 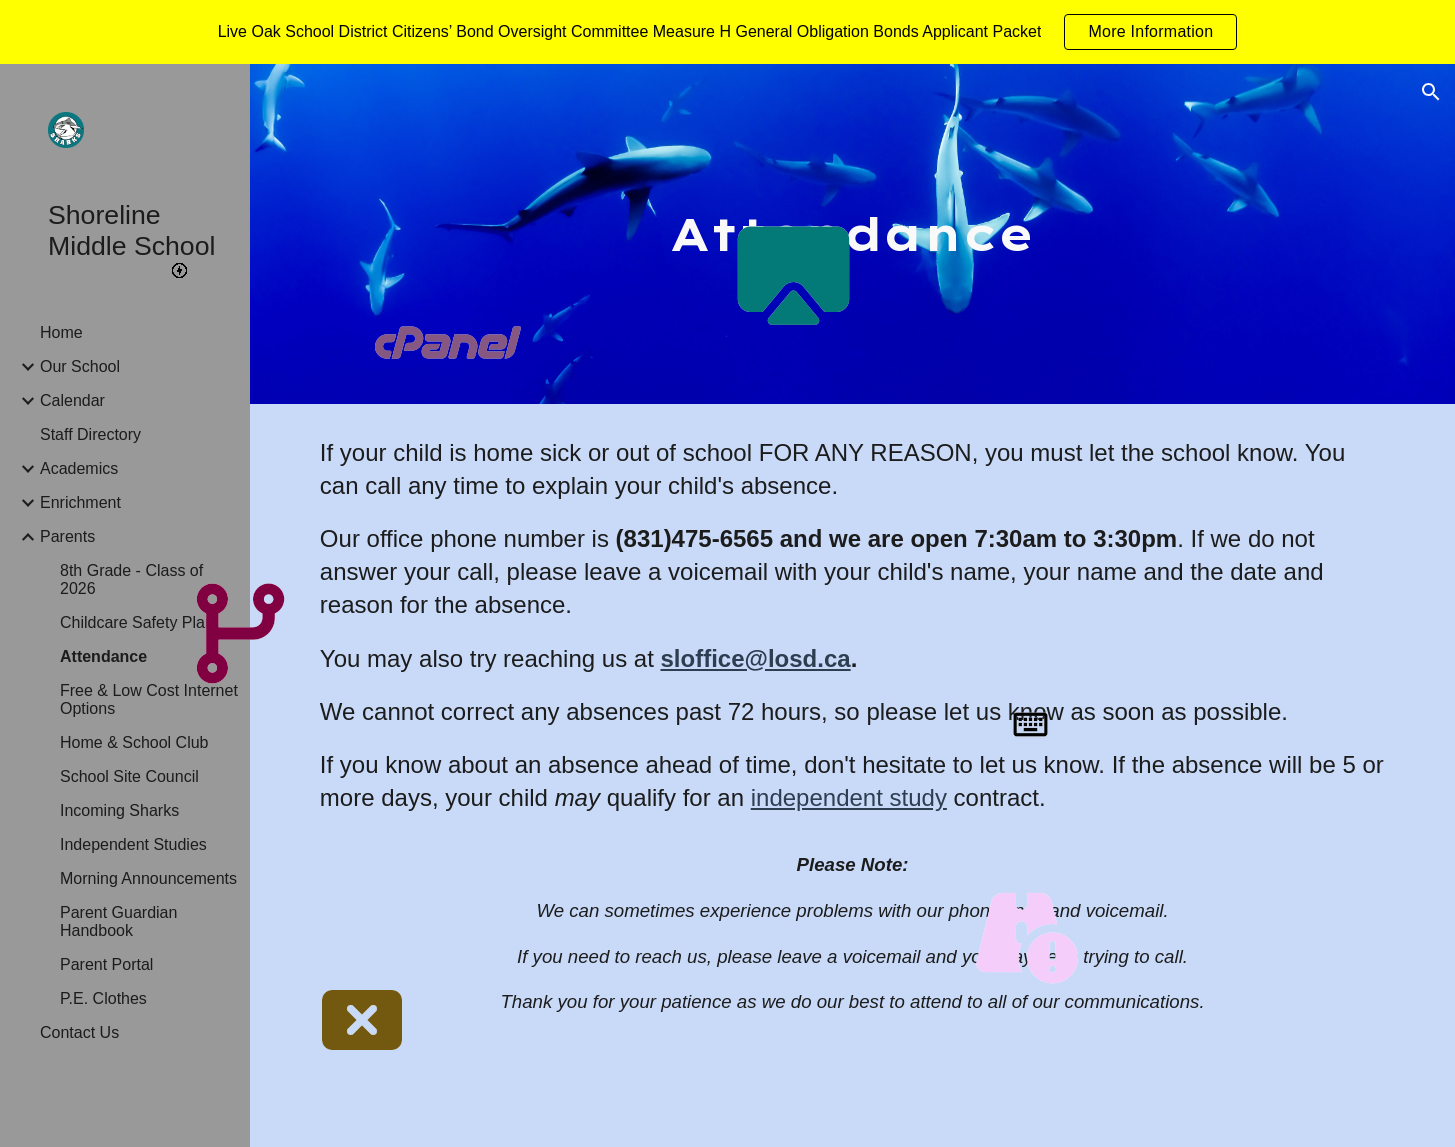 What do you see at coordinates (362, 1020) in the screenshot?
I see `close or dismiss a dialog box` at bounding box center [362, 1020].